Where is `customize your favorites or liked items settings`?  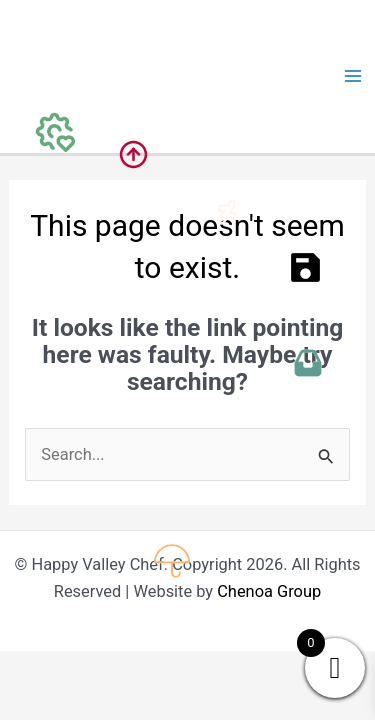 customize your favorites or liked items settings is located at coordinates (54, 131).